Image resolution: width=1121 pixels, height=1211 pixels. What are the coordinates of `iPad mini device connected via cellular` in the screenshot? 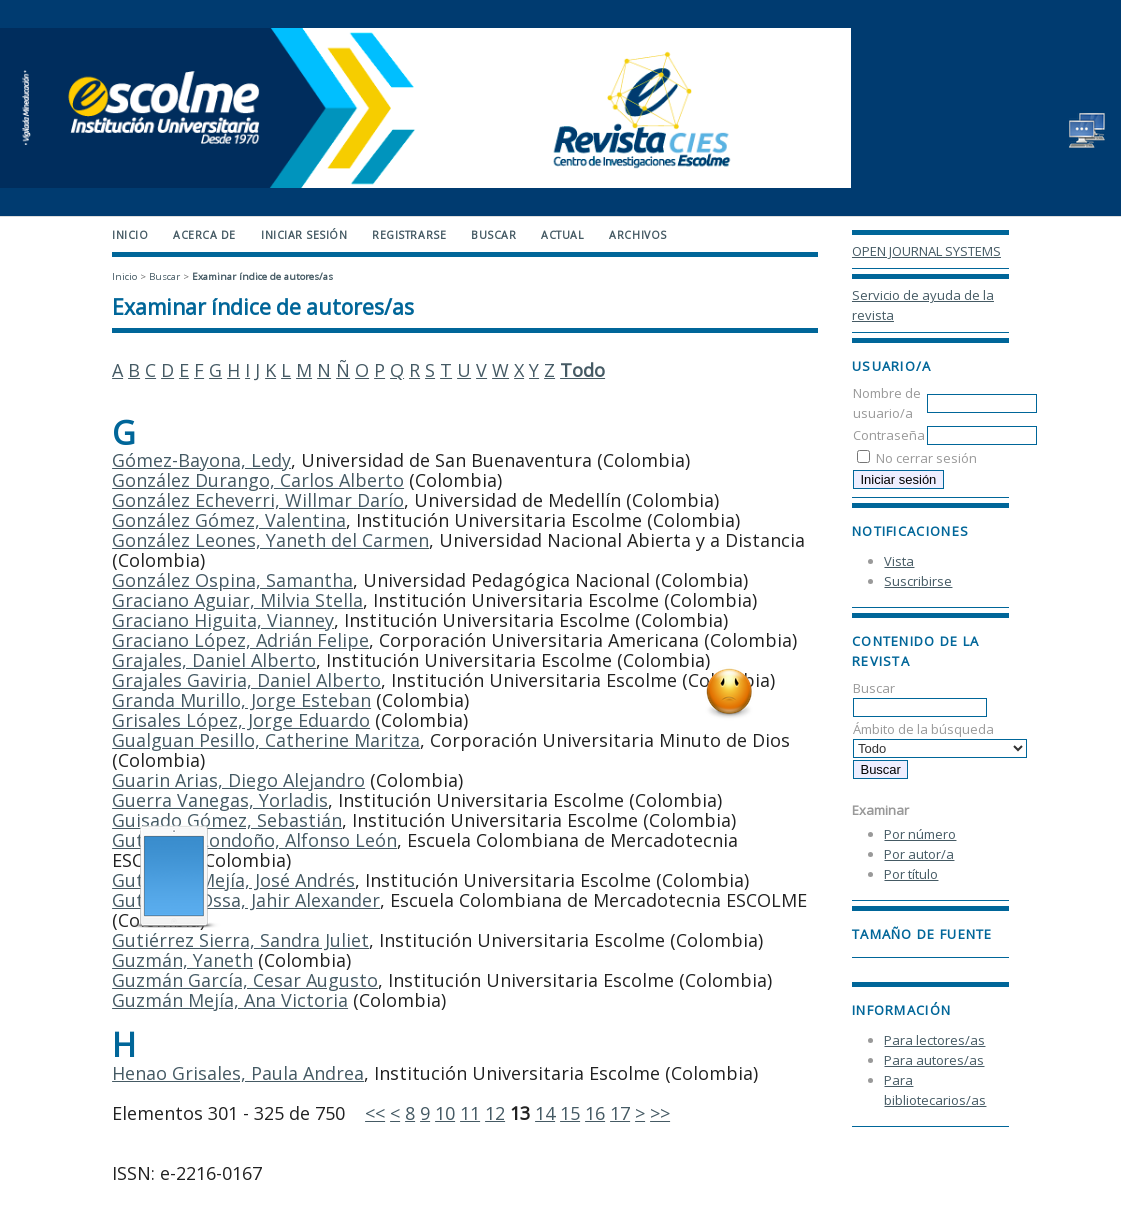 It's located at (174, 867).